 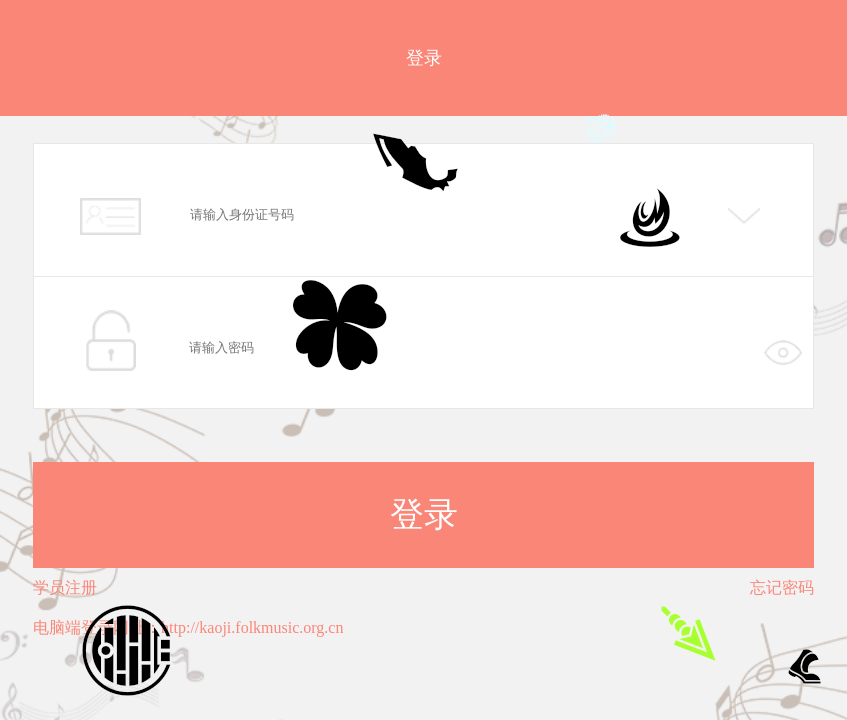 I want to click on select arrow or projectile type in archery game, so click(x=688, y=633).